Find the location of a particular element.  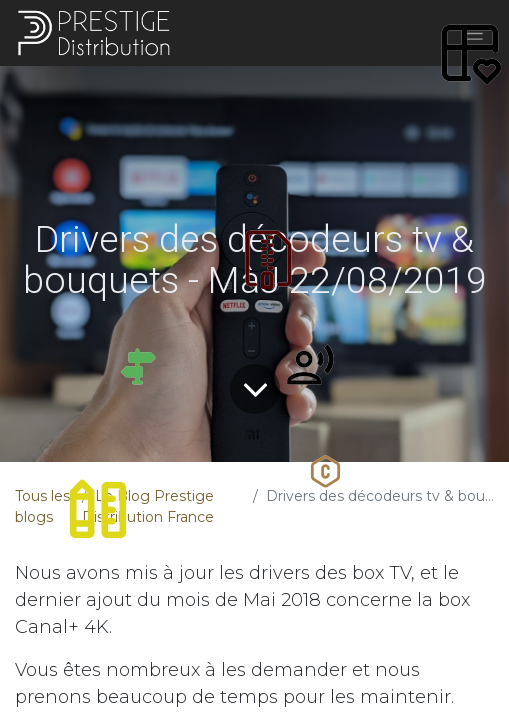

indicates copyright status or protected content is located at coordinates (325, 471).